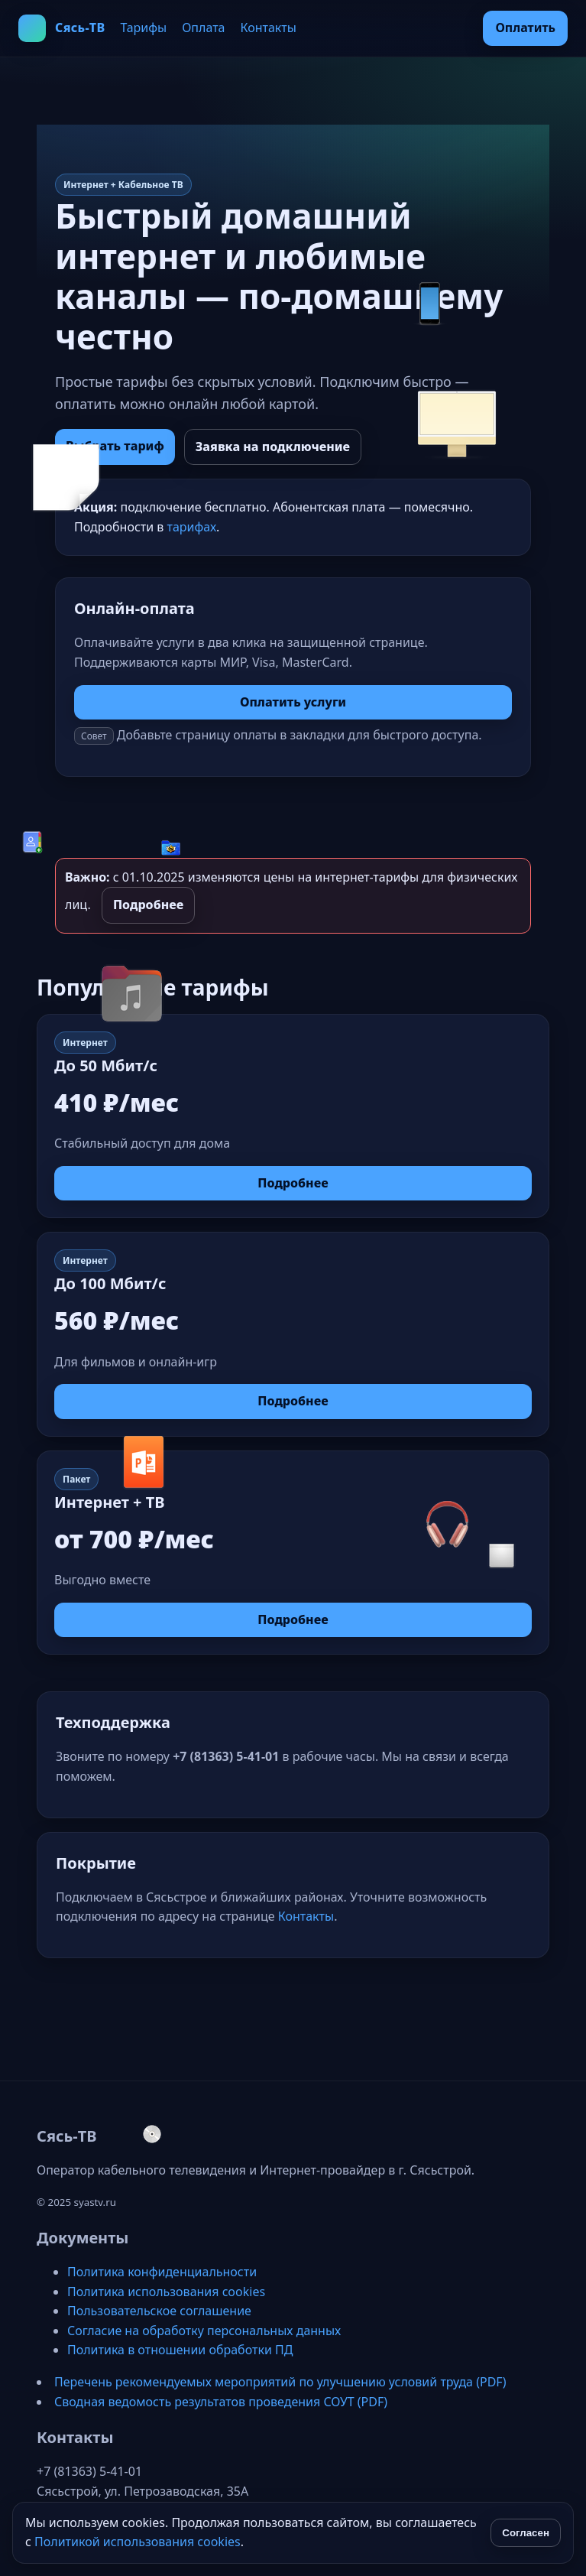 This screenshot has height=2576, width=586. What do you see at coordinates (152, 2134) in the screenshot?
I see `access DVD-R disc drive` at bounding box center [152, 2134].